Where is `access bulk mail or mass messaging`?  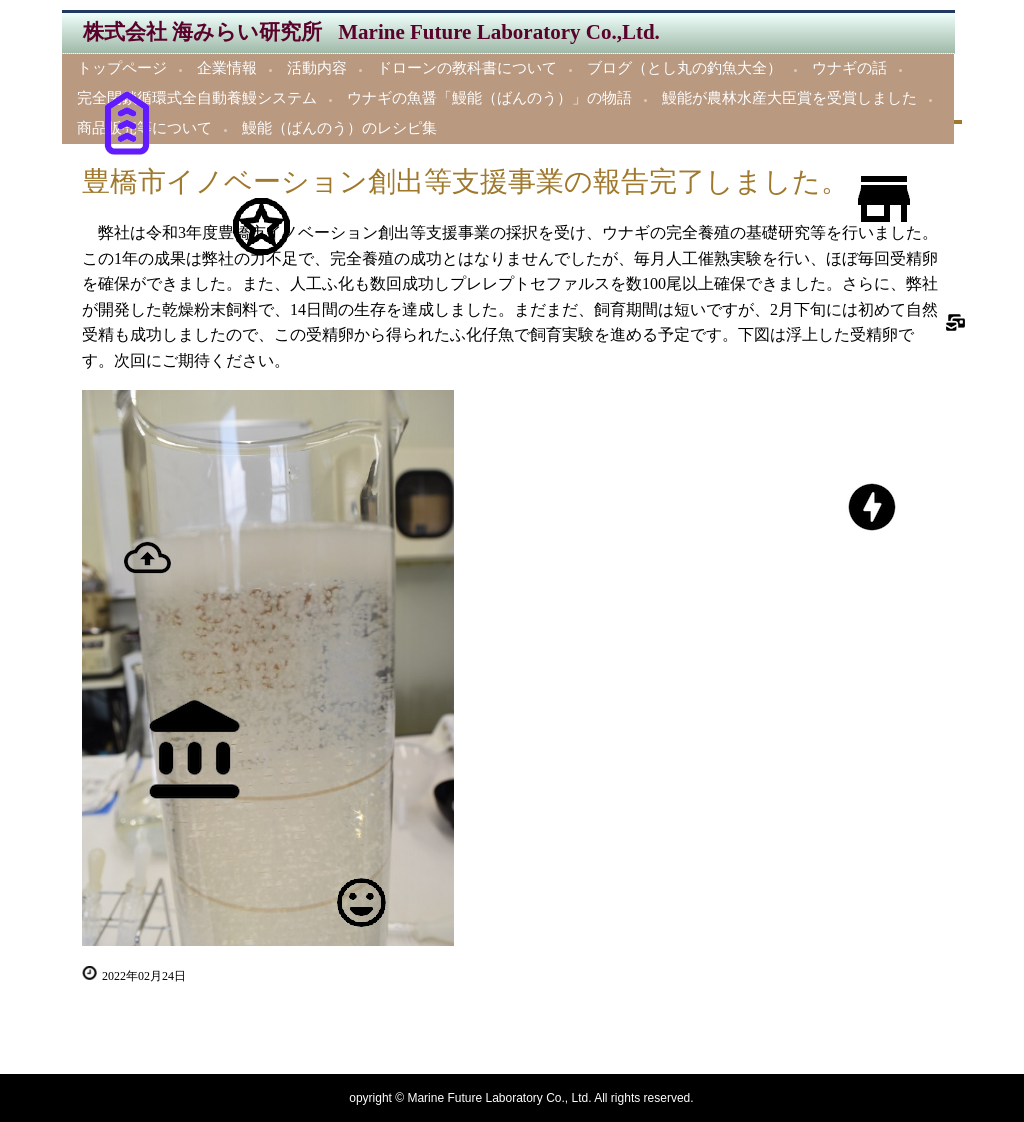
access bulk mail or mass messaging is located at coordinates (955, 322).